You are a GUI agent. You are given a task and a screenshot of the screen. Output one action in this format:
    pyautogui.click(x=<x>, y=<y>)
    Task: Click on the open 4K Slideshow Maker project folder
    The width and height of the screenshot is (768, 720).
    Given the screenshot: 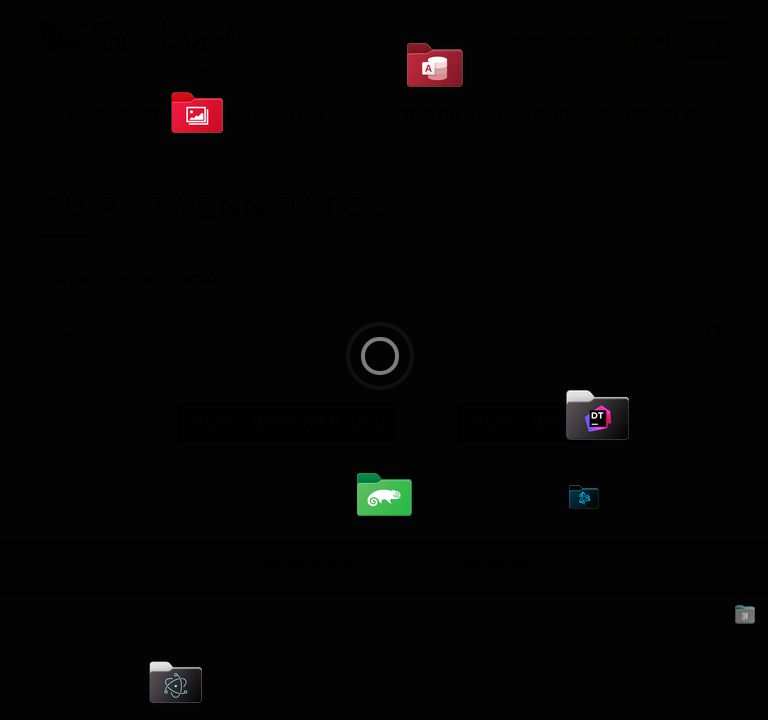 What is the action you would take?
    pyautogui.click(x=197, y=114)
    